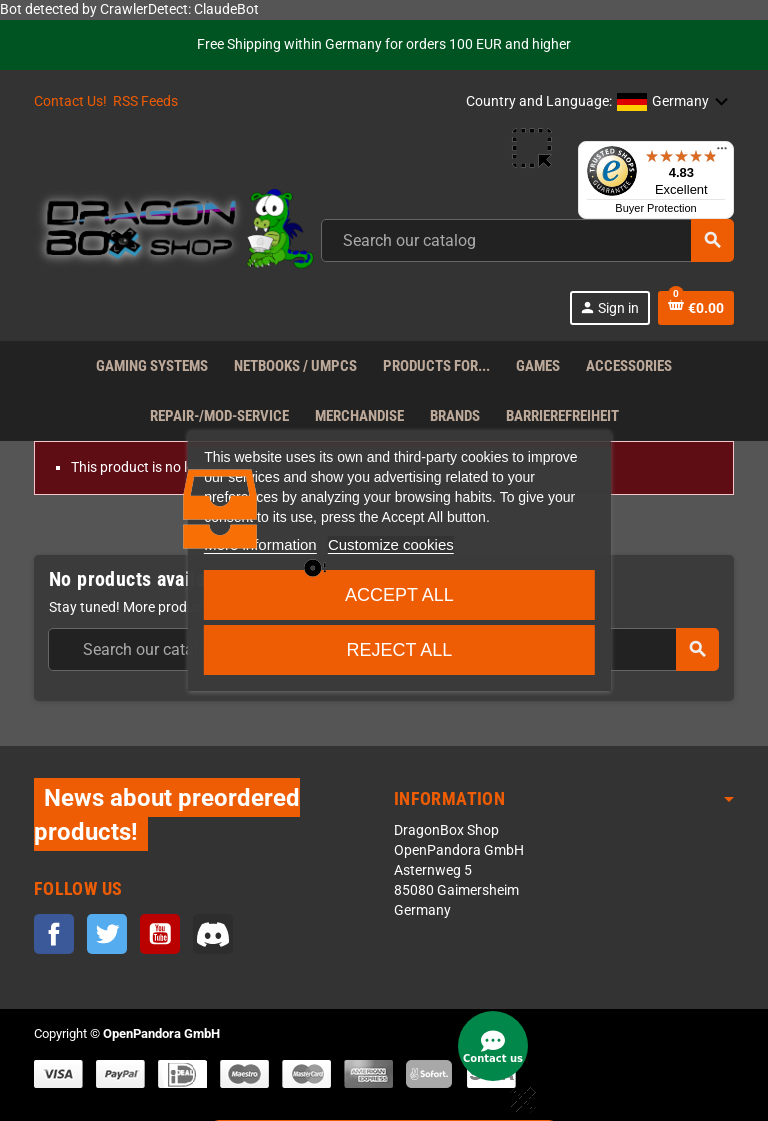 The width and height of the screenshot is (768, 1121). What do you see at coordinates (532, 148) in the screenshot?
I see `select or highlight an area` at bounding box center [532, 148].